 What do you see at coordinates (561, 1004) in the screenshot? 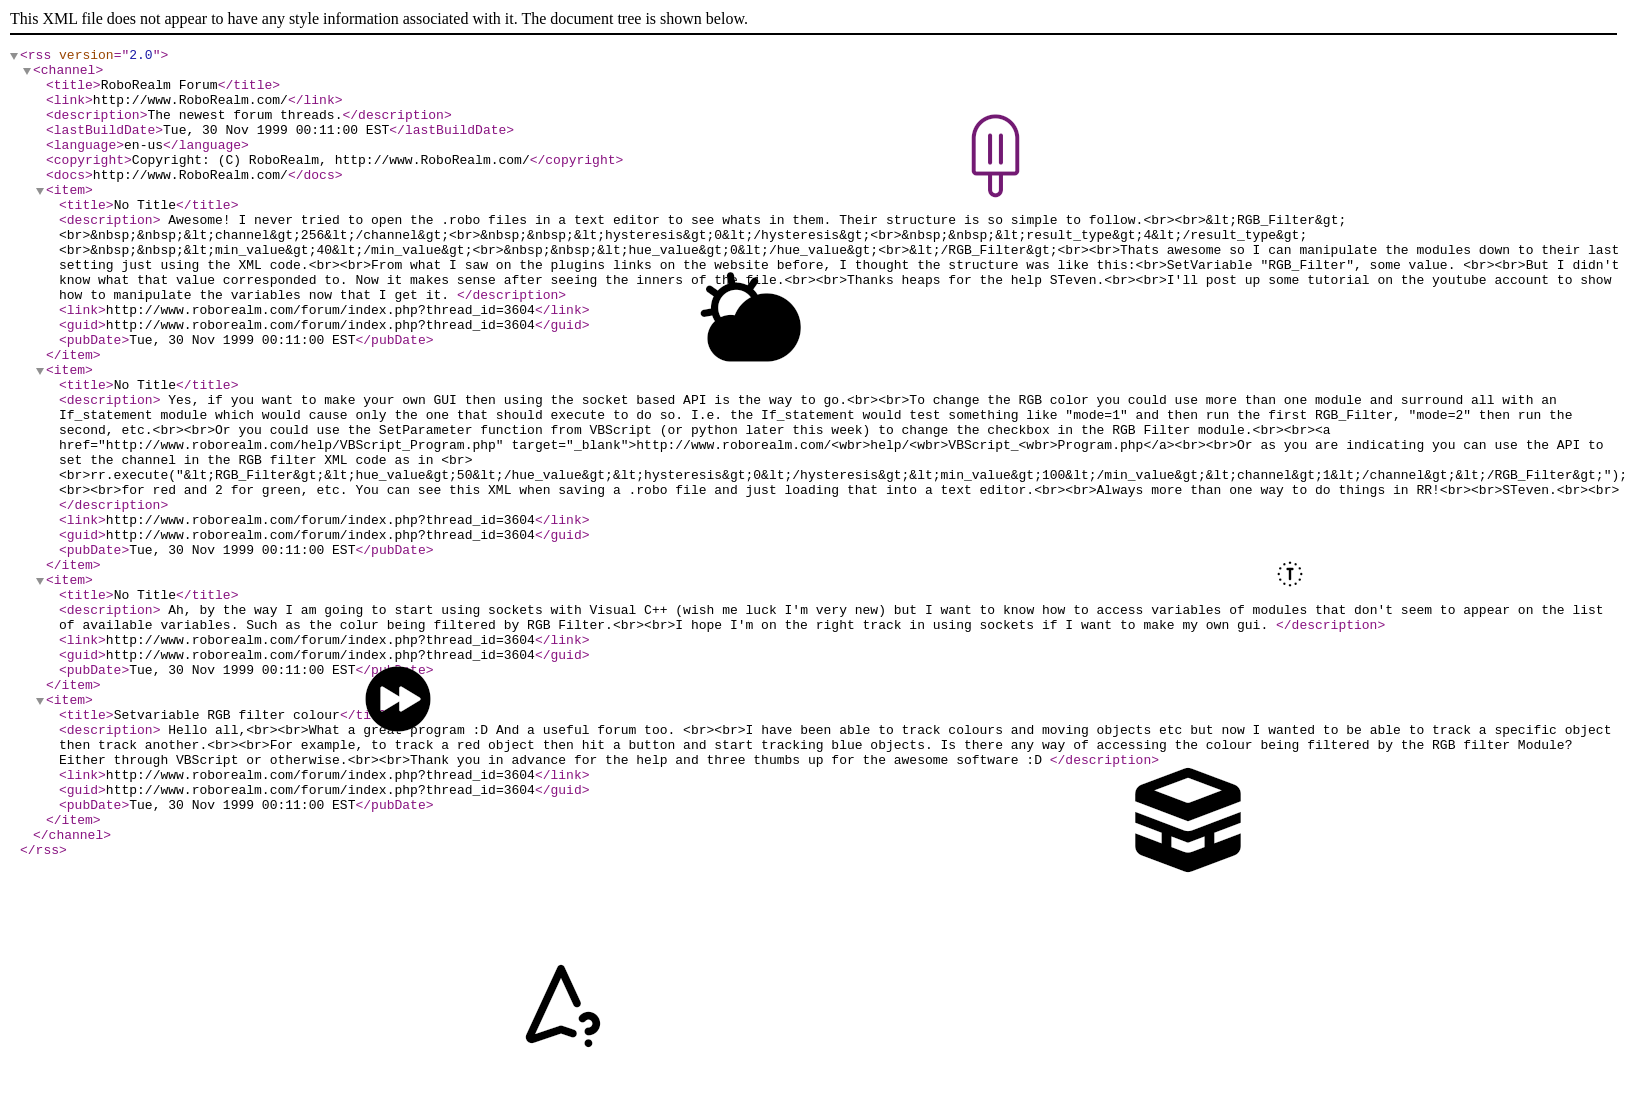
I see `get directions help or navigation assistance` at bounding box center [561, 1004].